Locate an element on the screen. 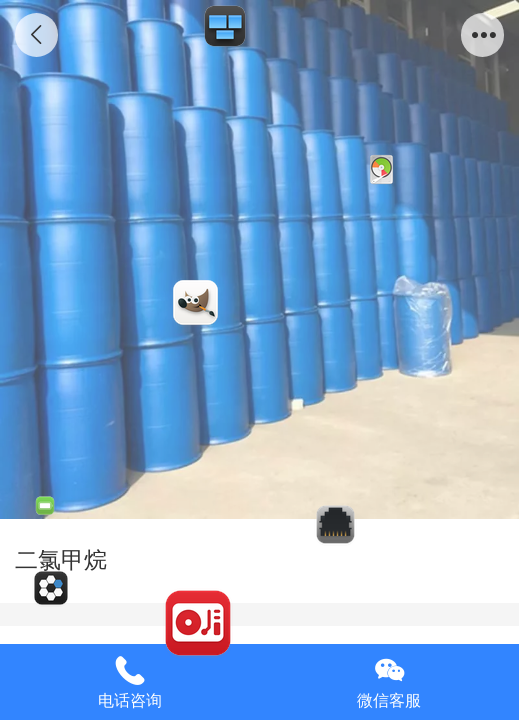  open monophony music player app is located at coordinates (198, 623).